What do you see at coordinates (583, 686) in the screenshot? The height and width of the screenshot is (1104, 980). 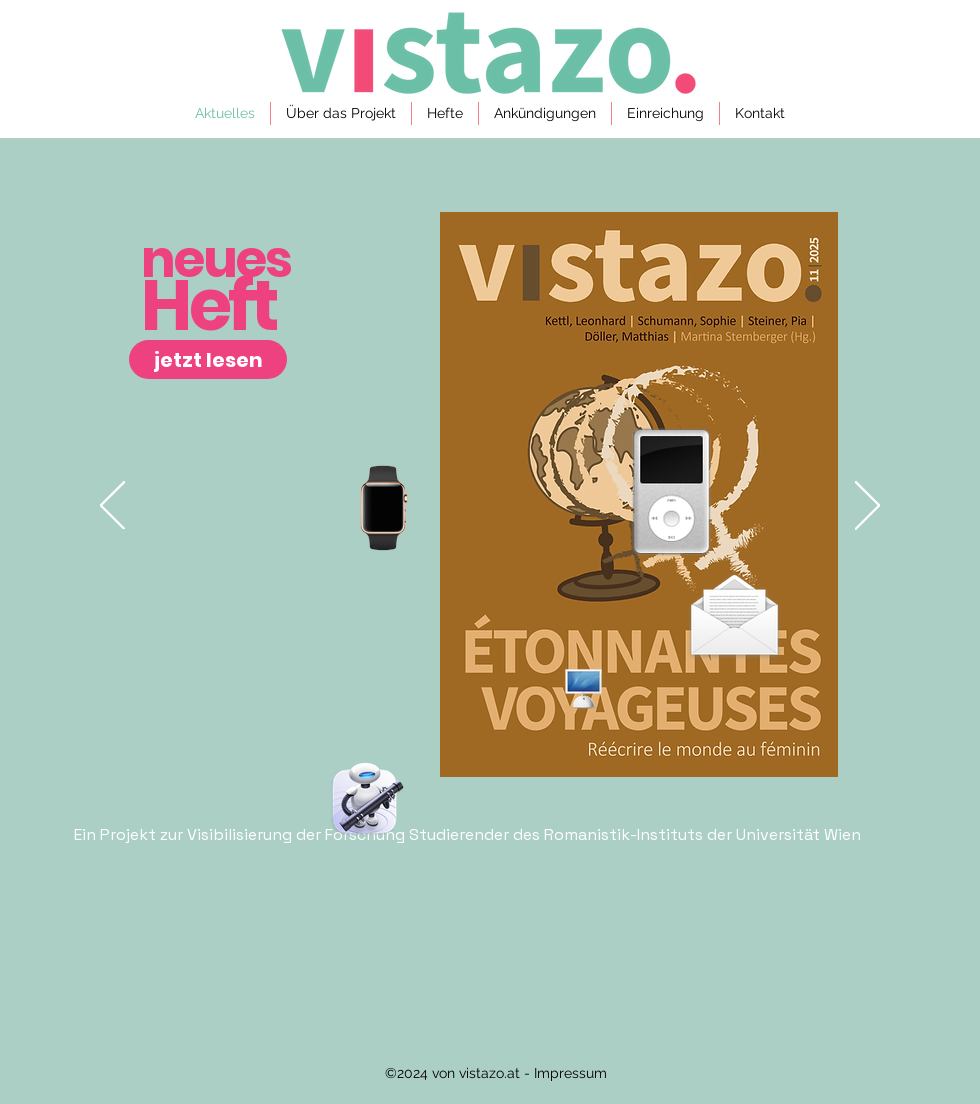 I see `indicates an iMac G4 device in system settings` at bounding box center [583, 686].